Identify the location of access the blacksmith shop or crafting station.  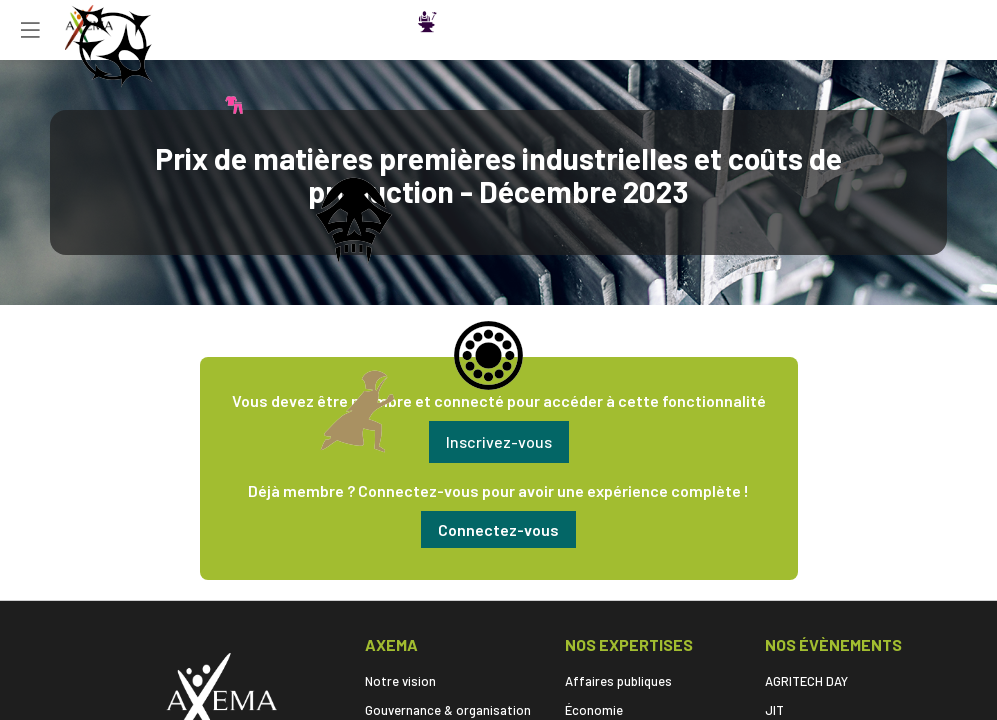
(426, 21).